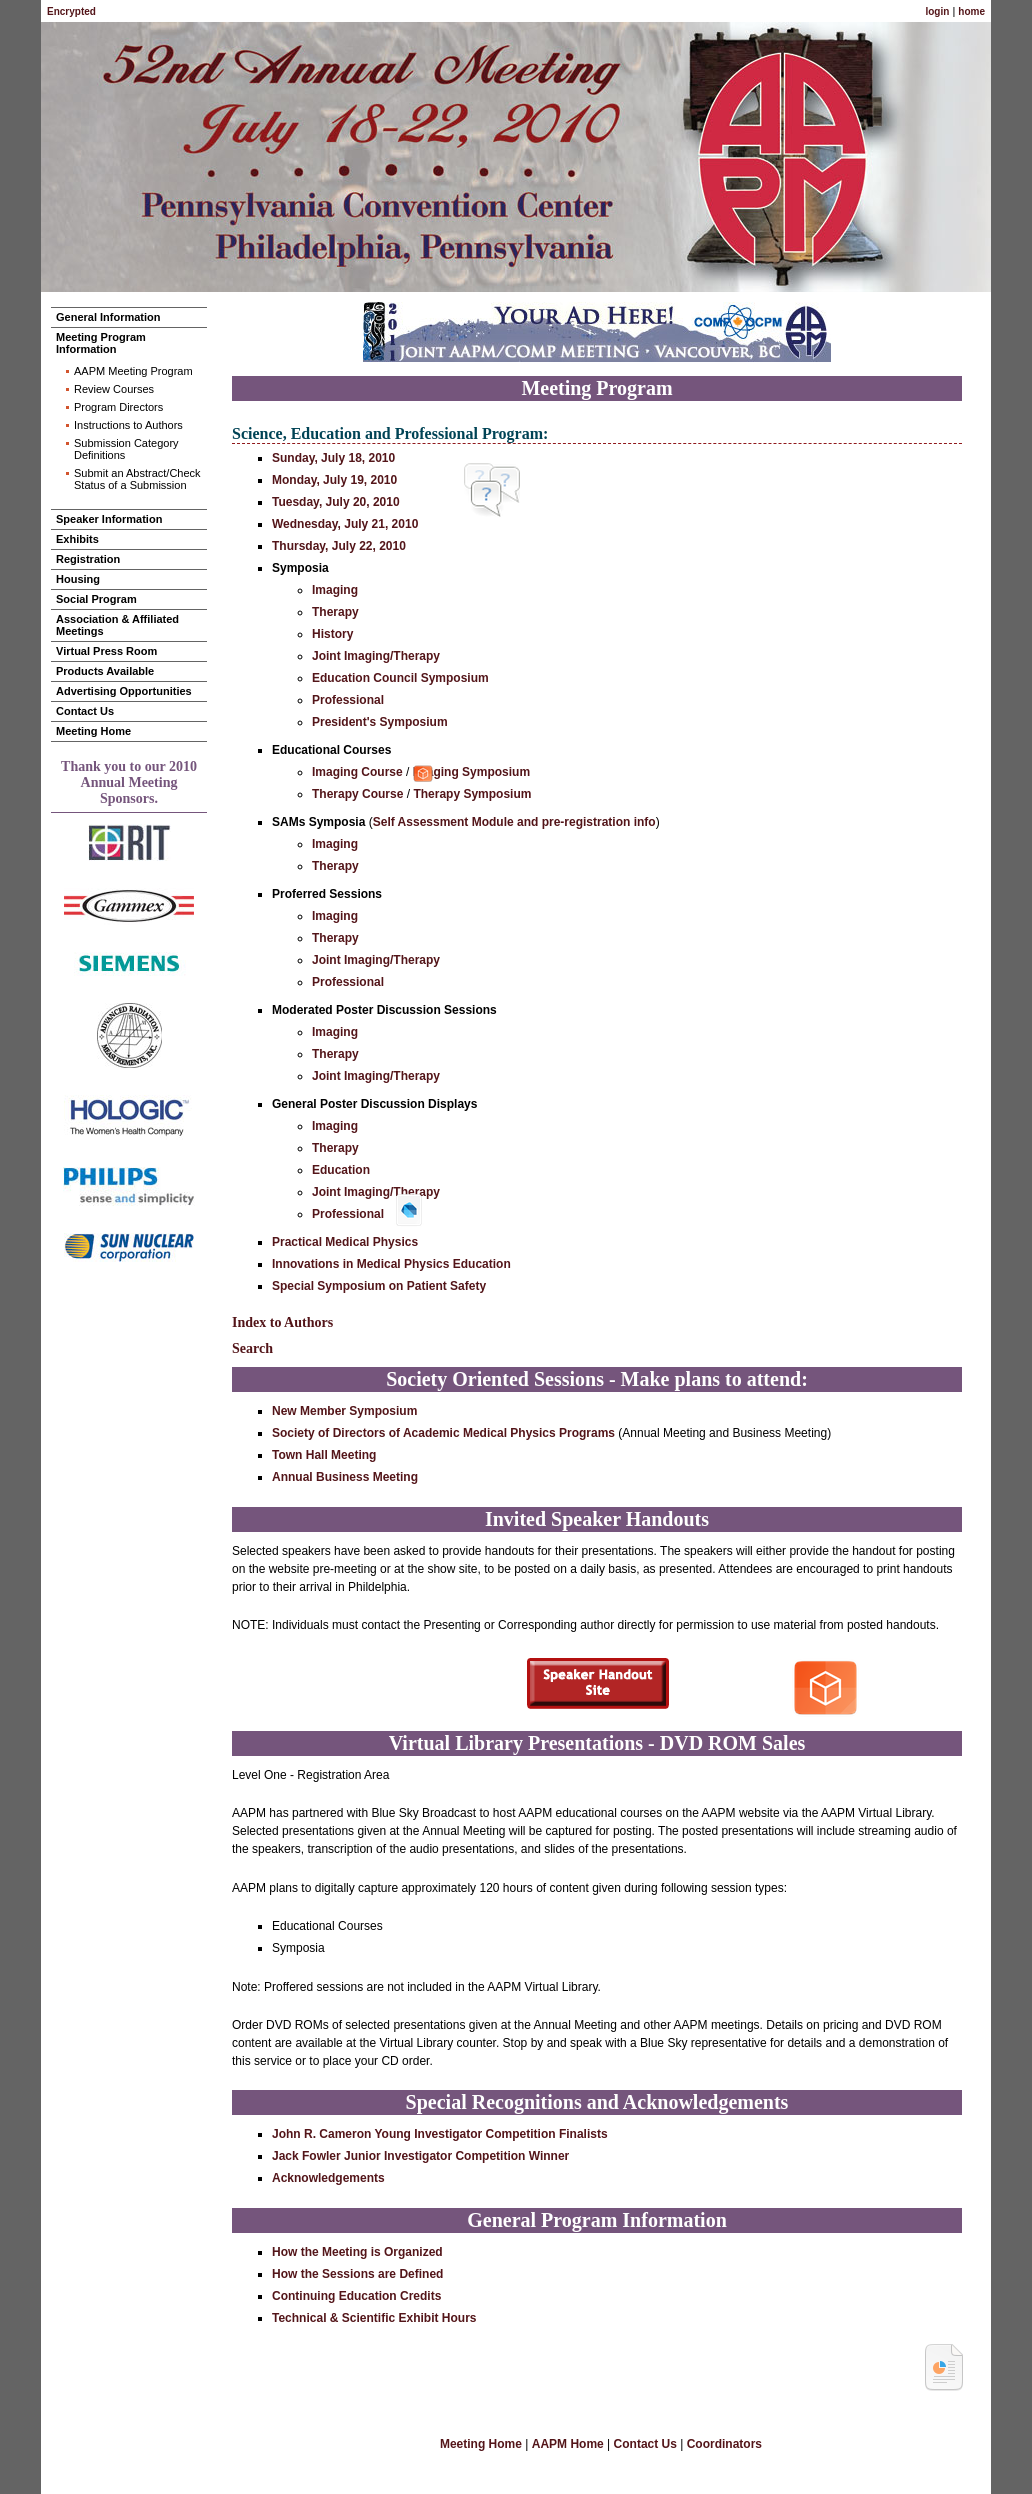  Describe the element at coordinates (825, 1685) in the screenshot. I see `open a Blender 3D project file` at that location.